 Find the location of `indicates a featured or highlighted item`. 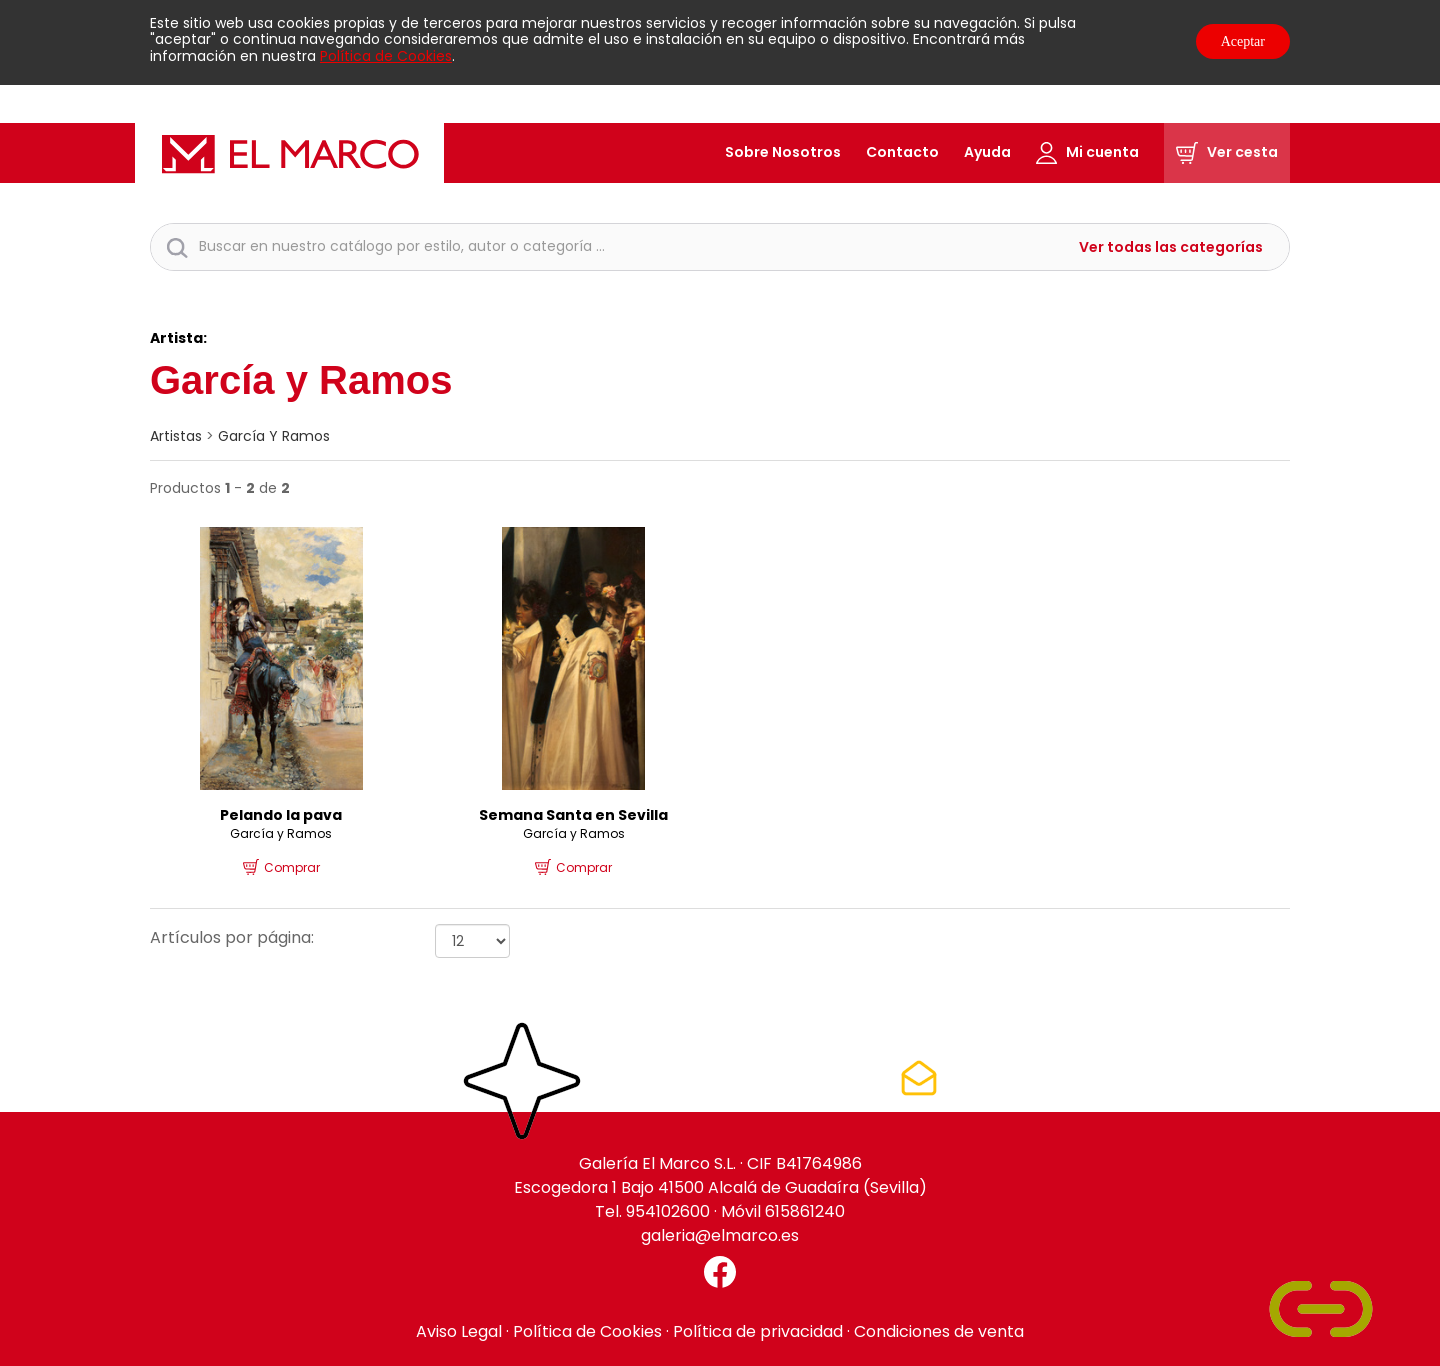

indicates a featured or highlighted item is located at coordinates (522, 1081).